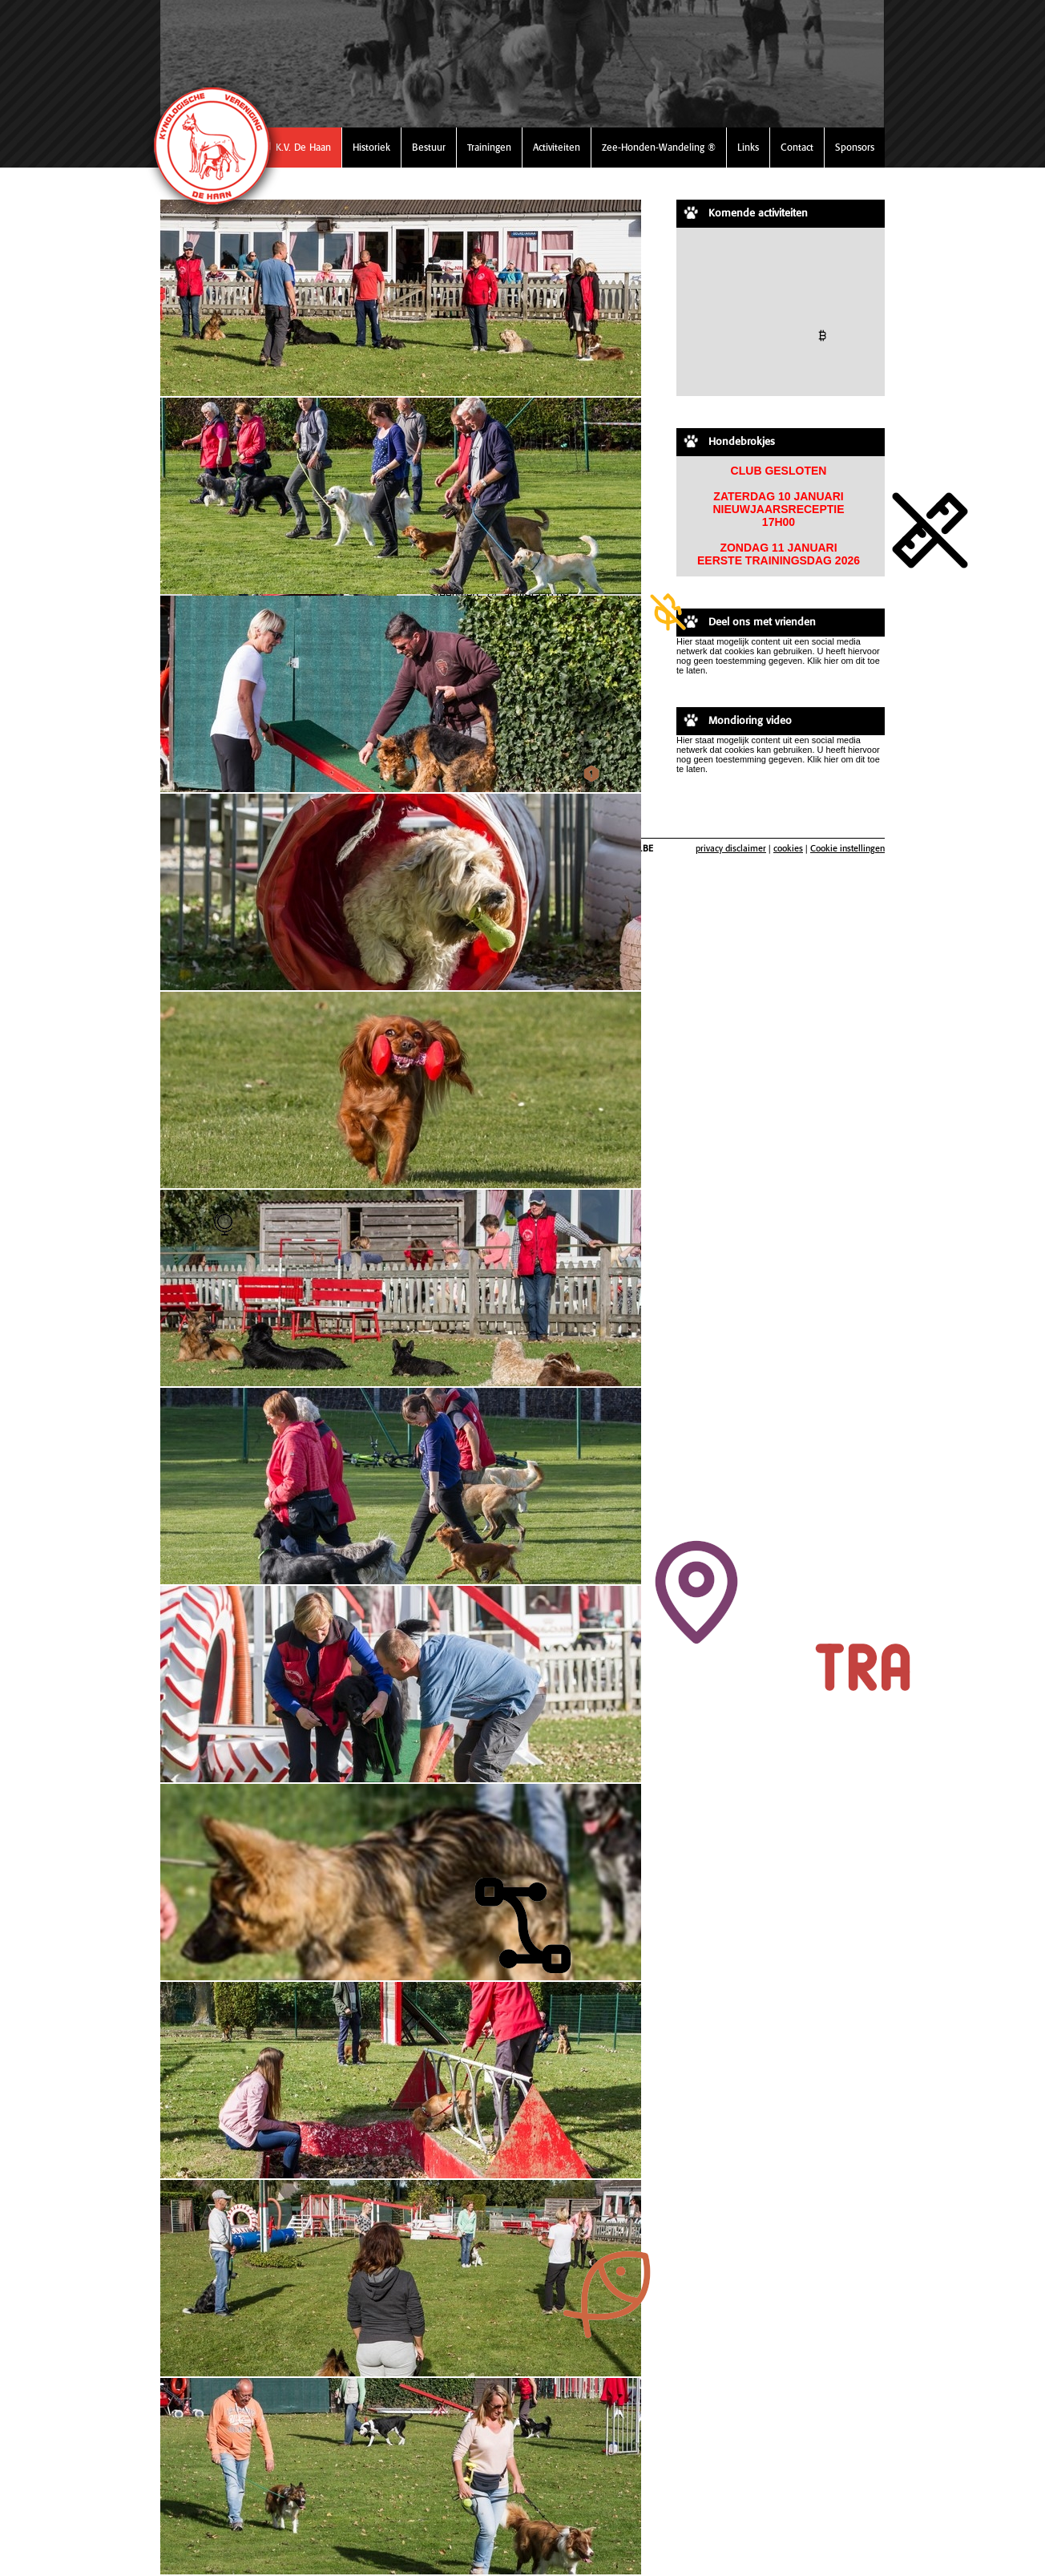 Image resolution: width=1045 pixels, height=2576 pixels. Describe the element at coordinates (610, 2291) in the screenshot. I see `access fishing or marine-related features` at that location.